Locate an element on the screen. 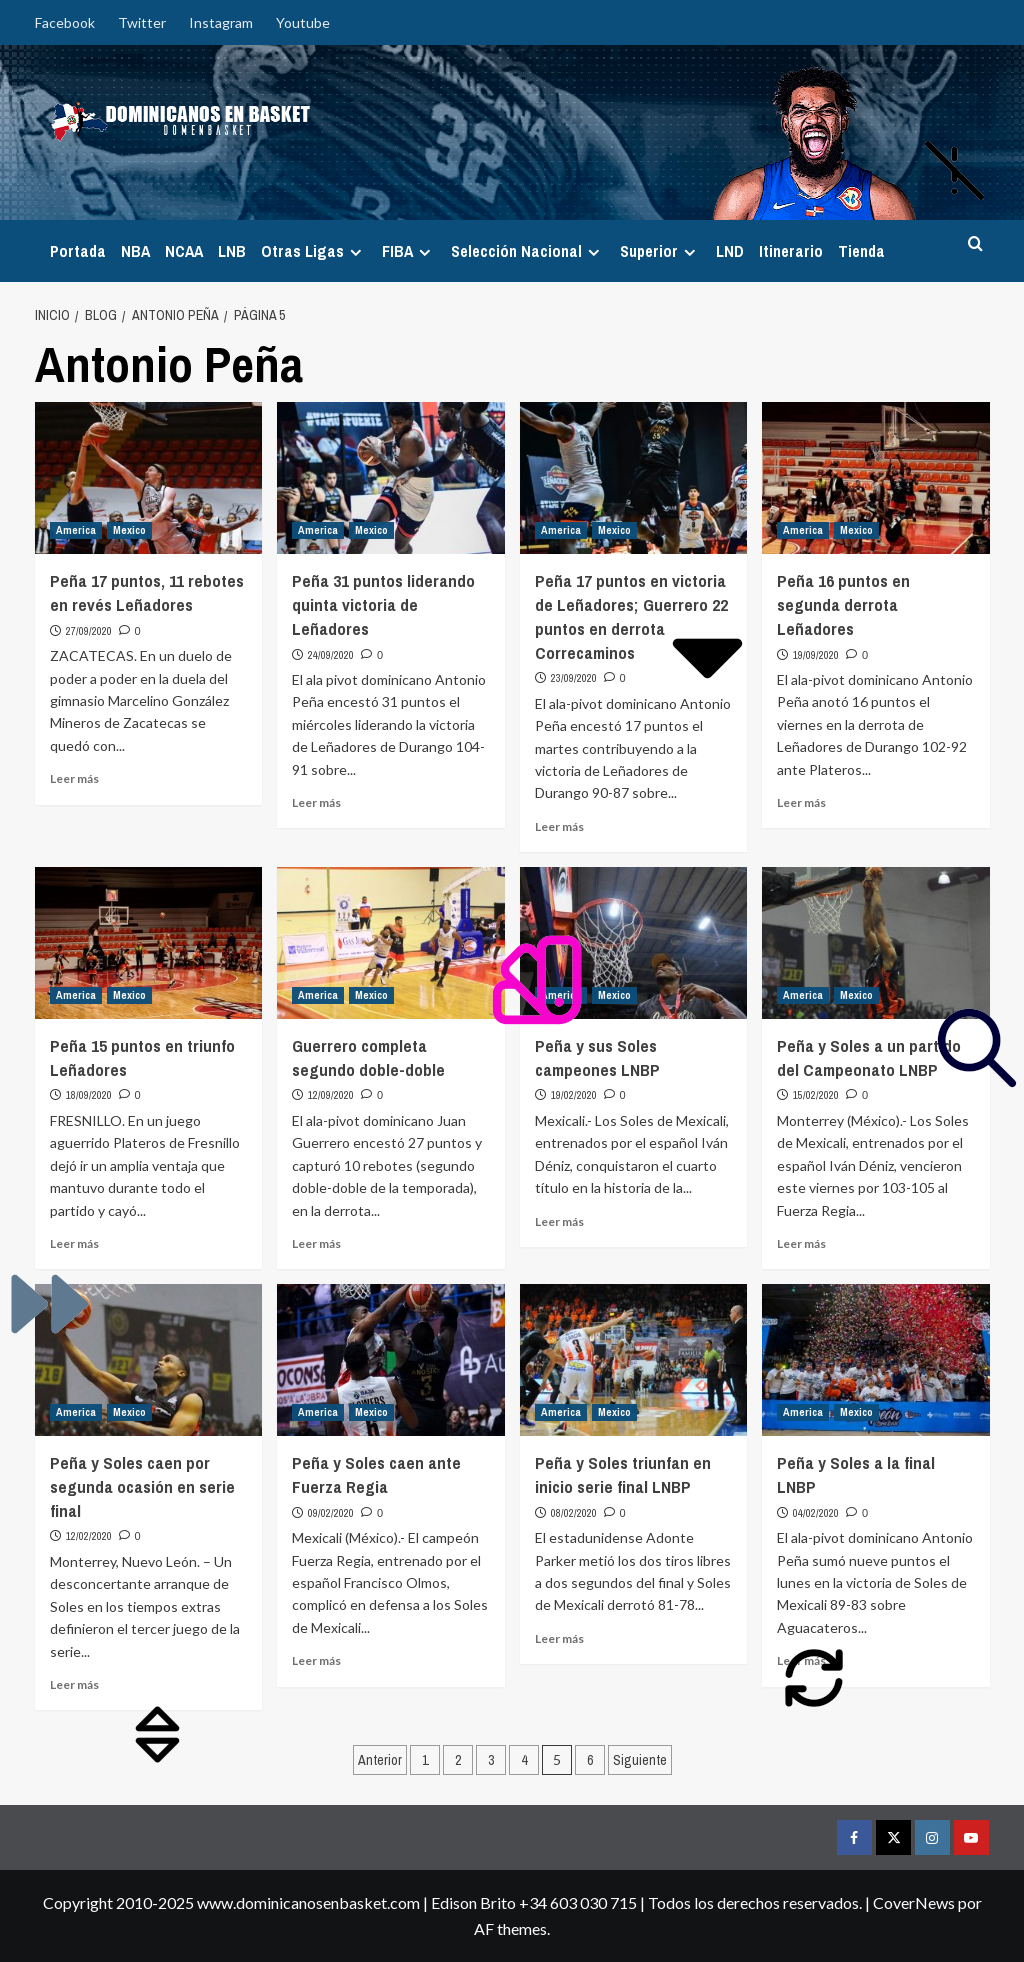 Image resolution: width=1024 pixels, height=1962 pixels. disable alert notifications is located at coordinates (954, 170).